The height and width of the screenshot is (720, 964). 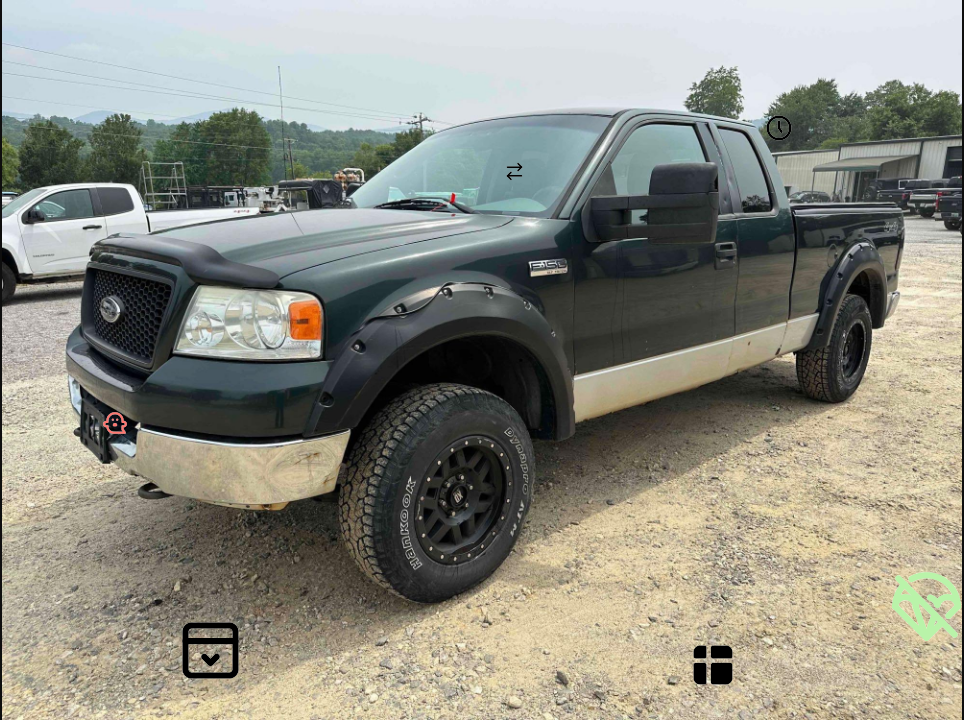 What do you see at coordinates (514, 171) in the screenshot?
I see `swap or exchange items` at bounding box center [514, 171].